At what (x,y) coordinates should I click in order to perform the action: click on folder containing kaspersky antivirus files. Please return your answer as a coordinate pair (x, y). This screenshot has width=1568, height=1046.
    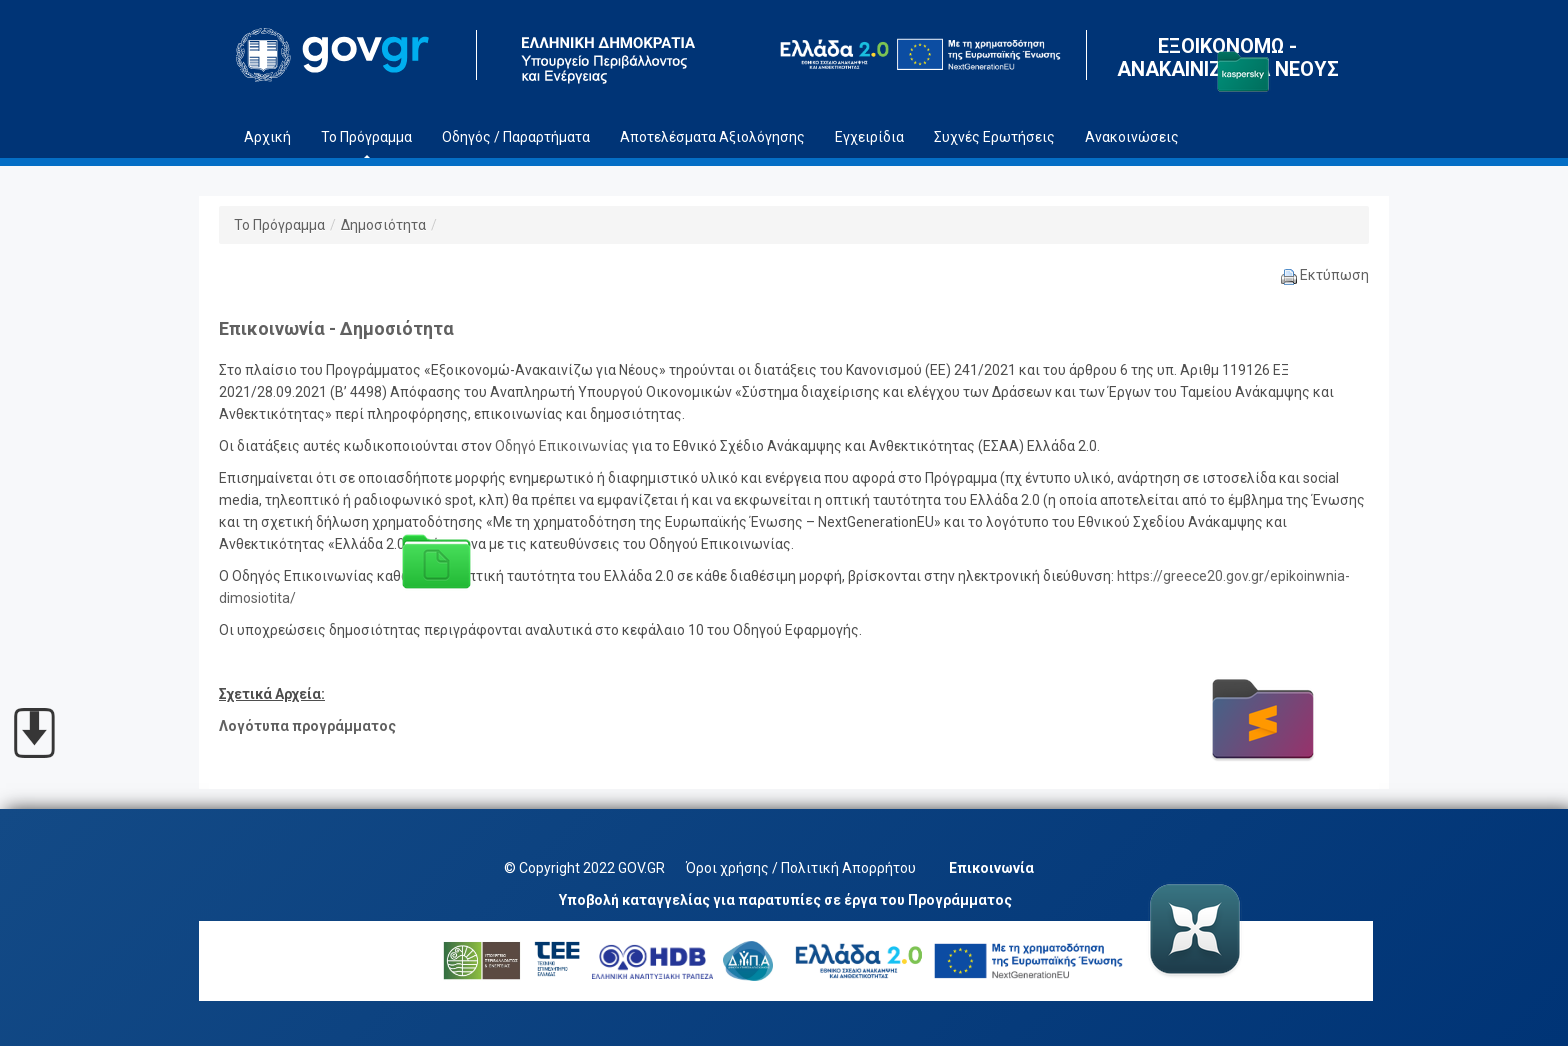
    Looking at the image, I should click on (1243, 73).